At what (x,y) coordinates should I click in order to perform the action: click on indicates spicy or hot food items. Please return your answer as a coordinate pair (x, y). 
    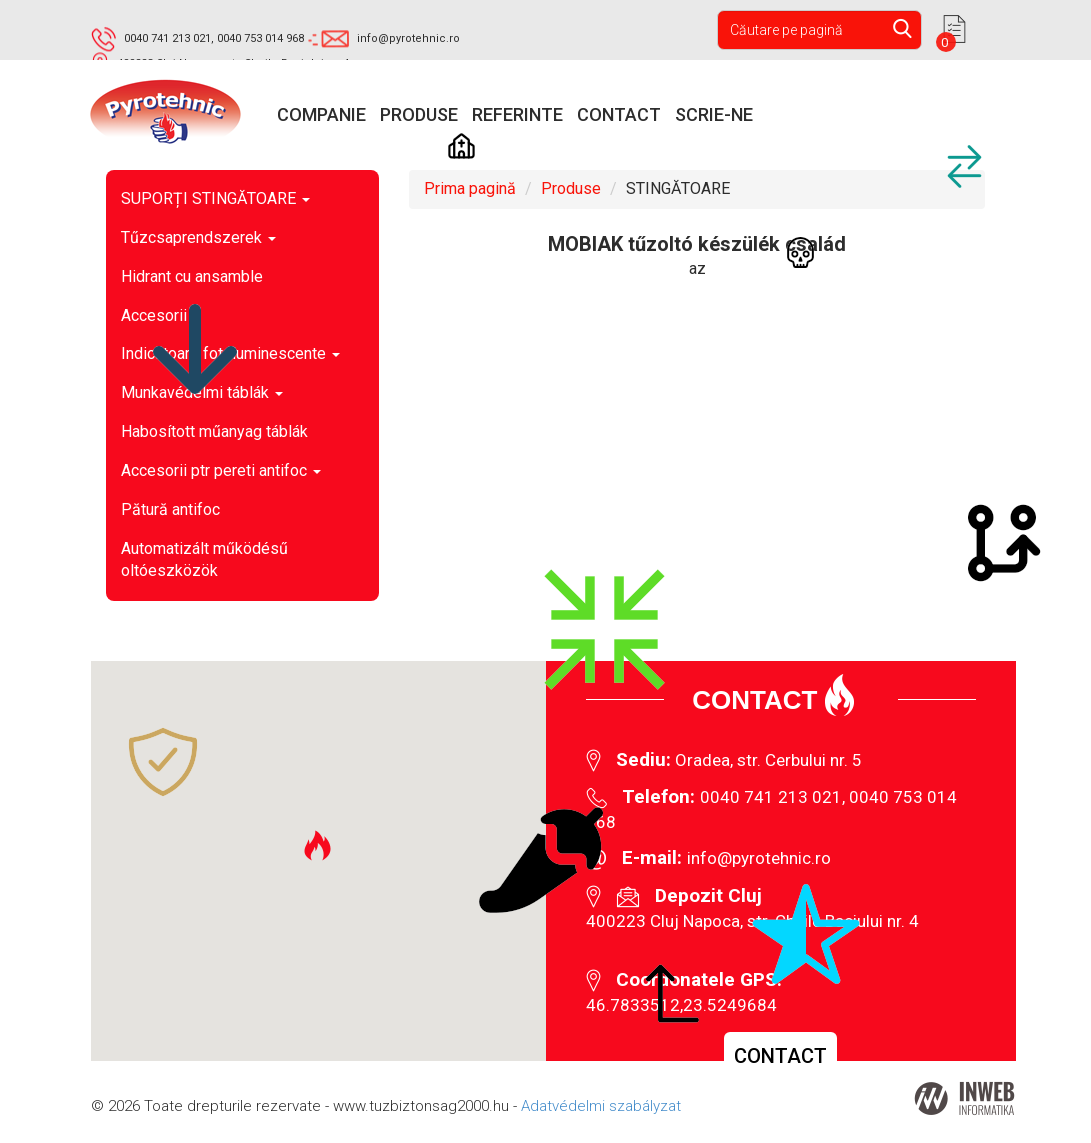
    Looking at the image, I should click on (542, 861).